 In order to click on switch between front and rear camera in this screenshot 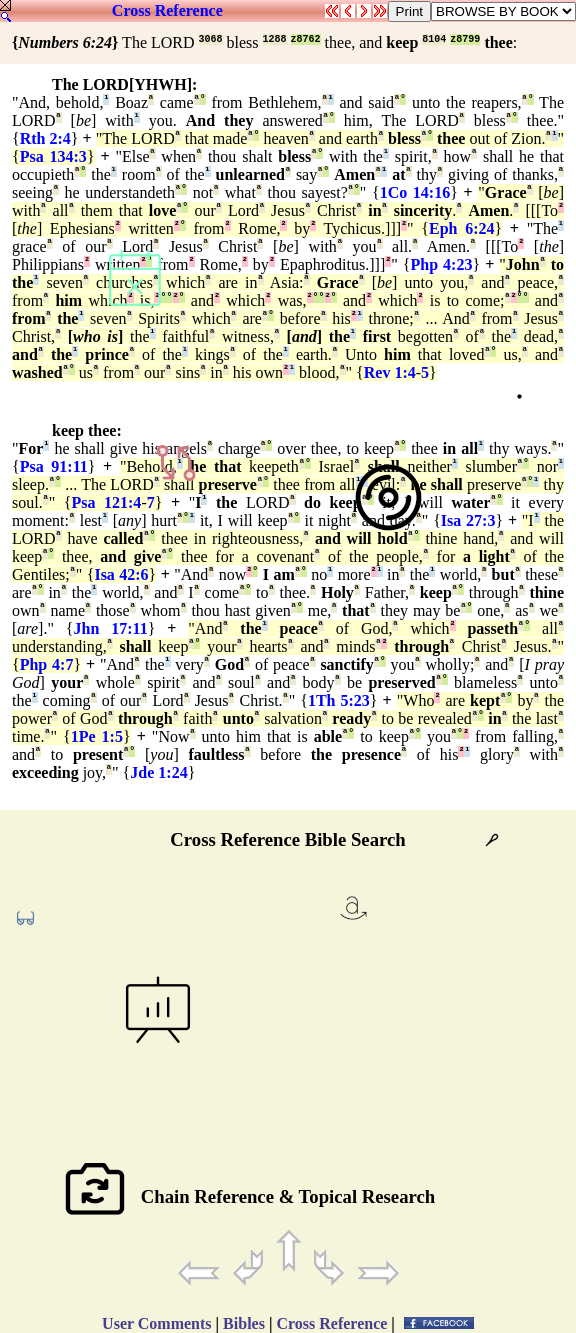, I will do `click(95, 1190)`.